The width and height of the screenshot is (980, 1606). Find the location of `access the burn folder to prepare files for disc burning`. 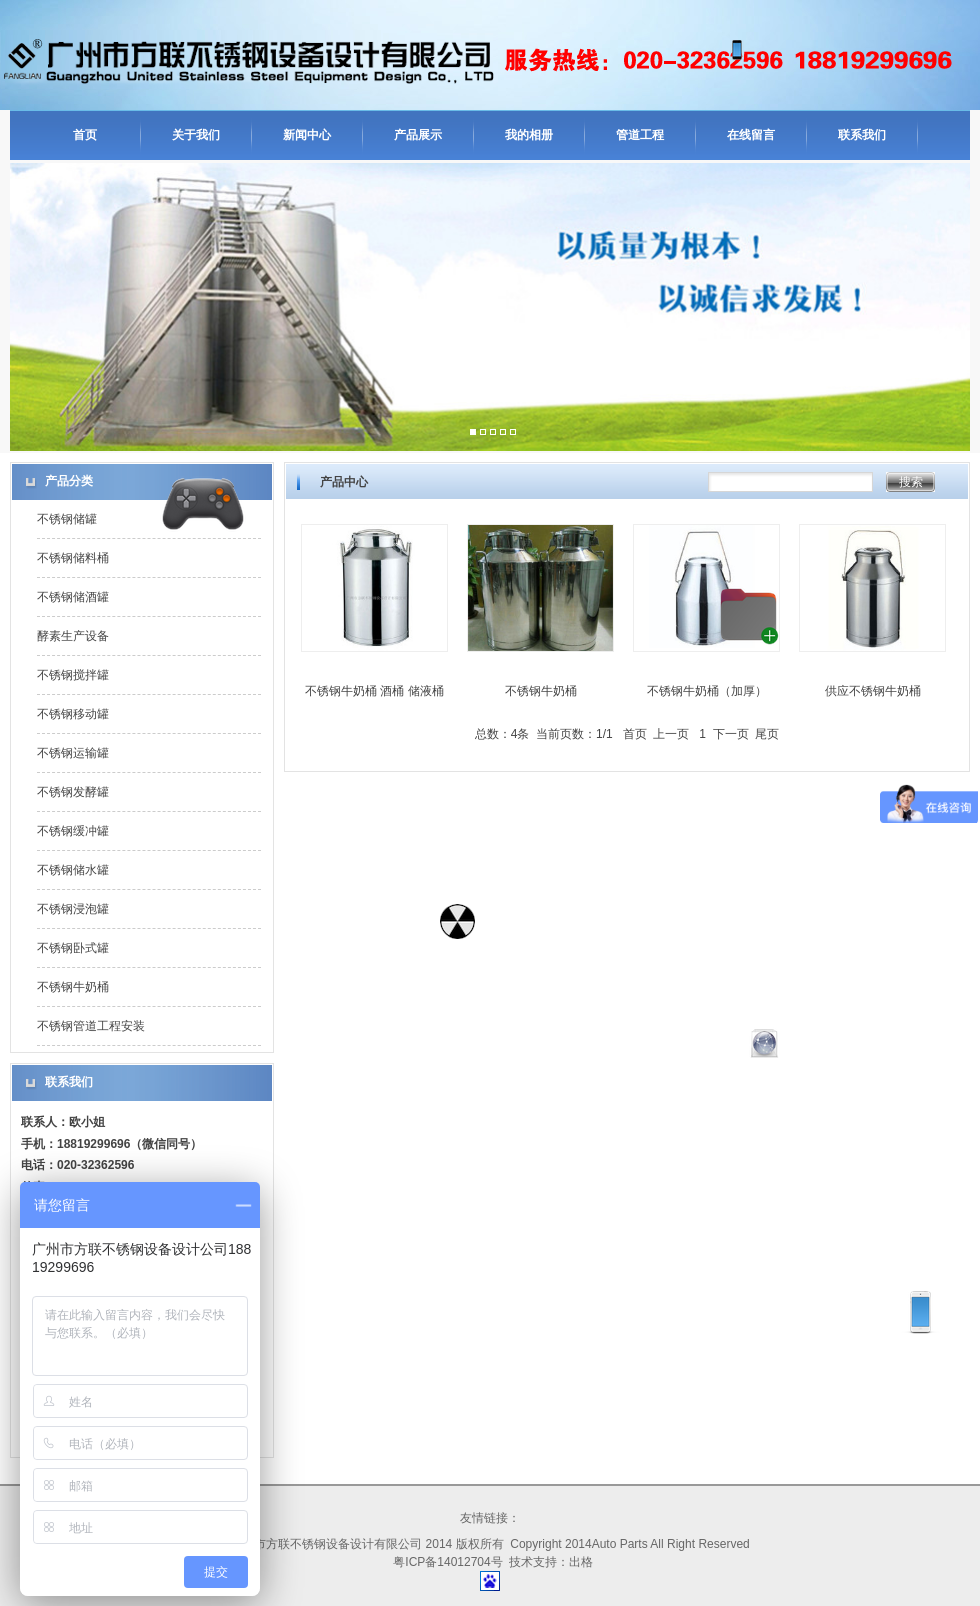

access the burn folder to prepare files for disc burning is located at coordinates (457, 921).